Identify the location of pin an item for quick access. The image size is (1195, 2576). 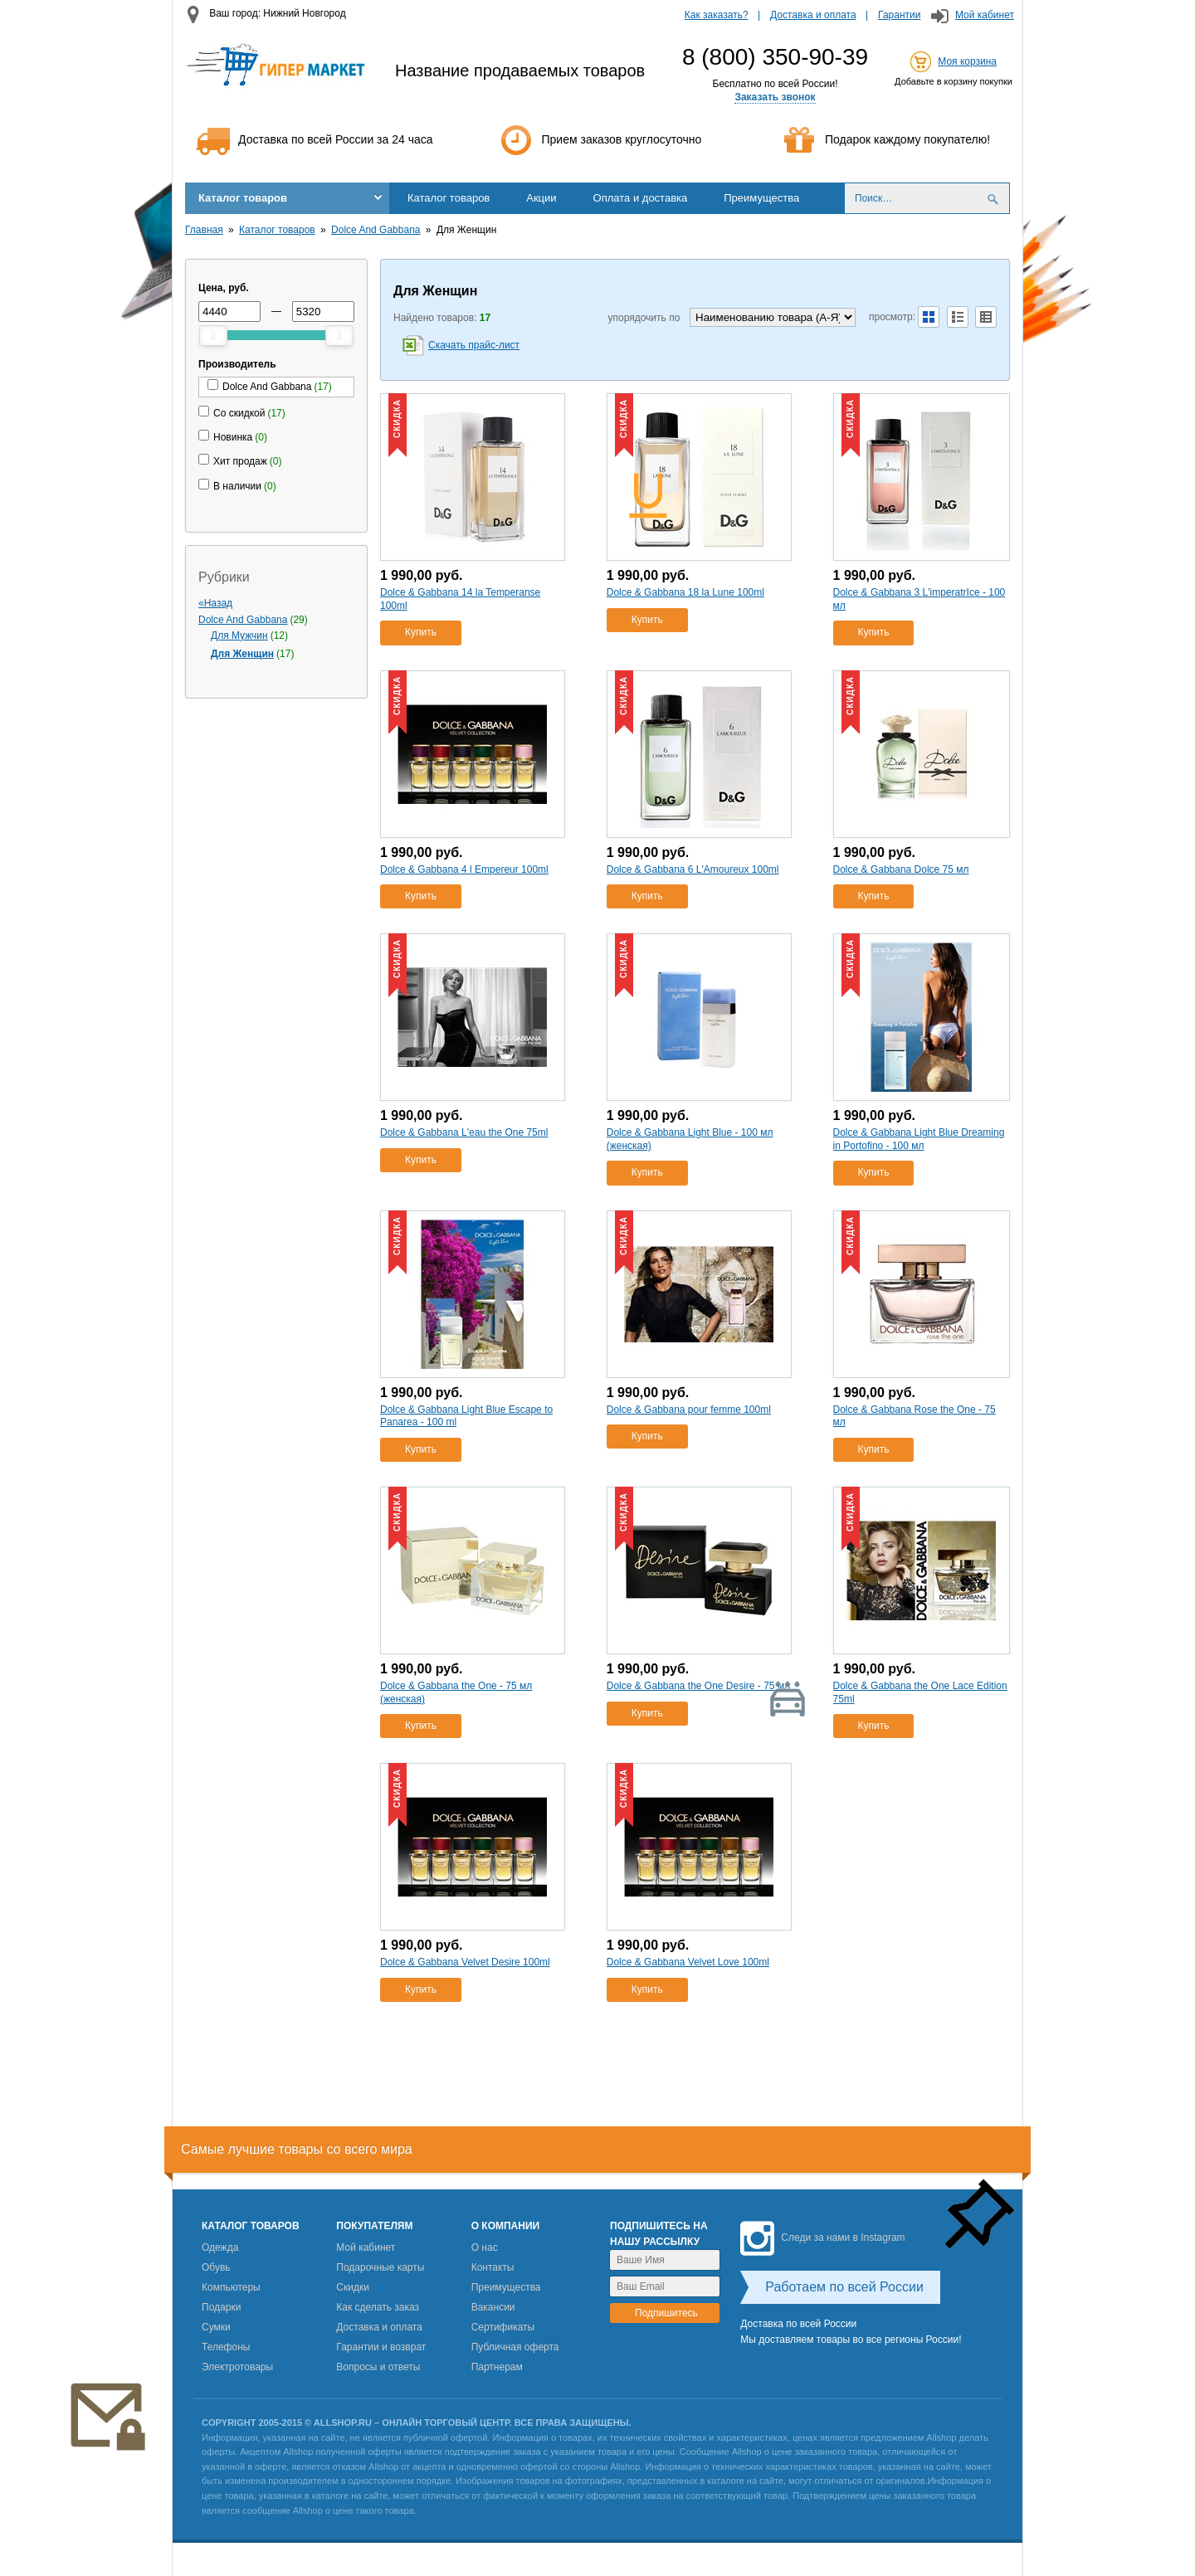
(977, 2217).